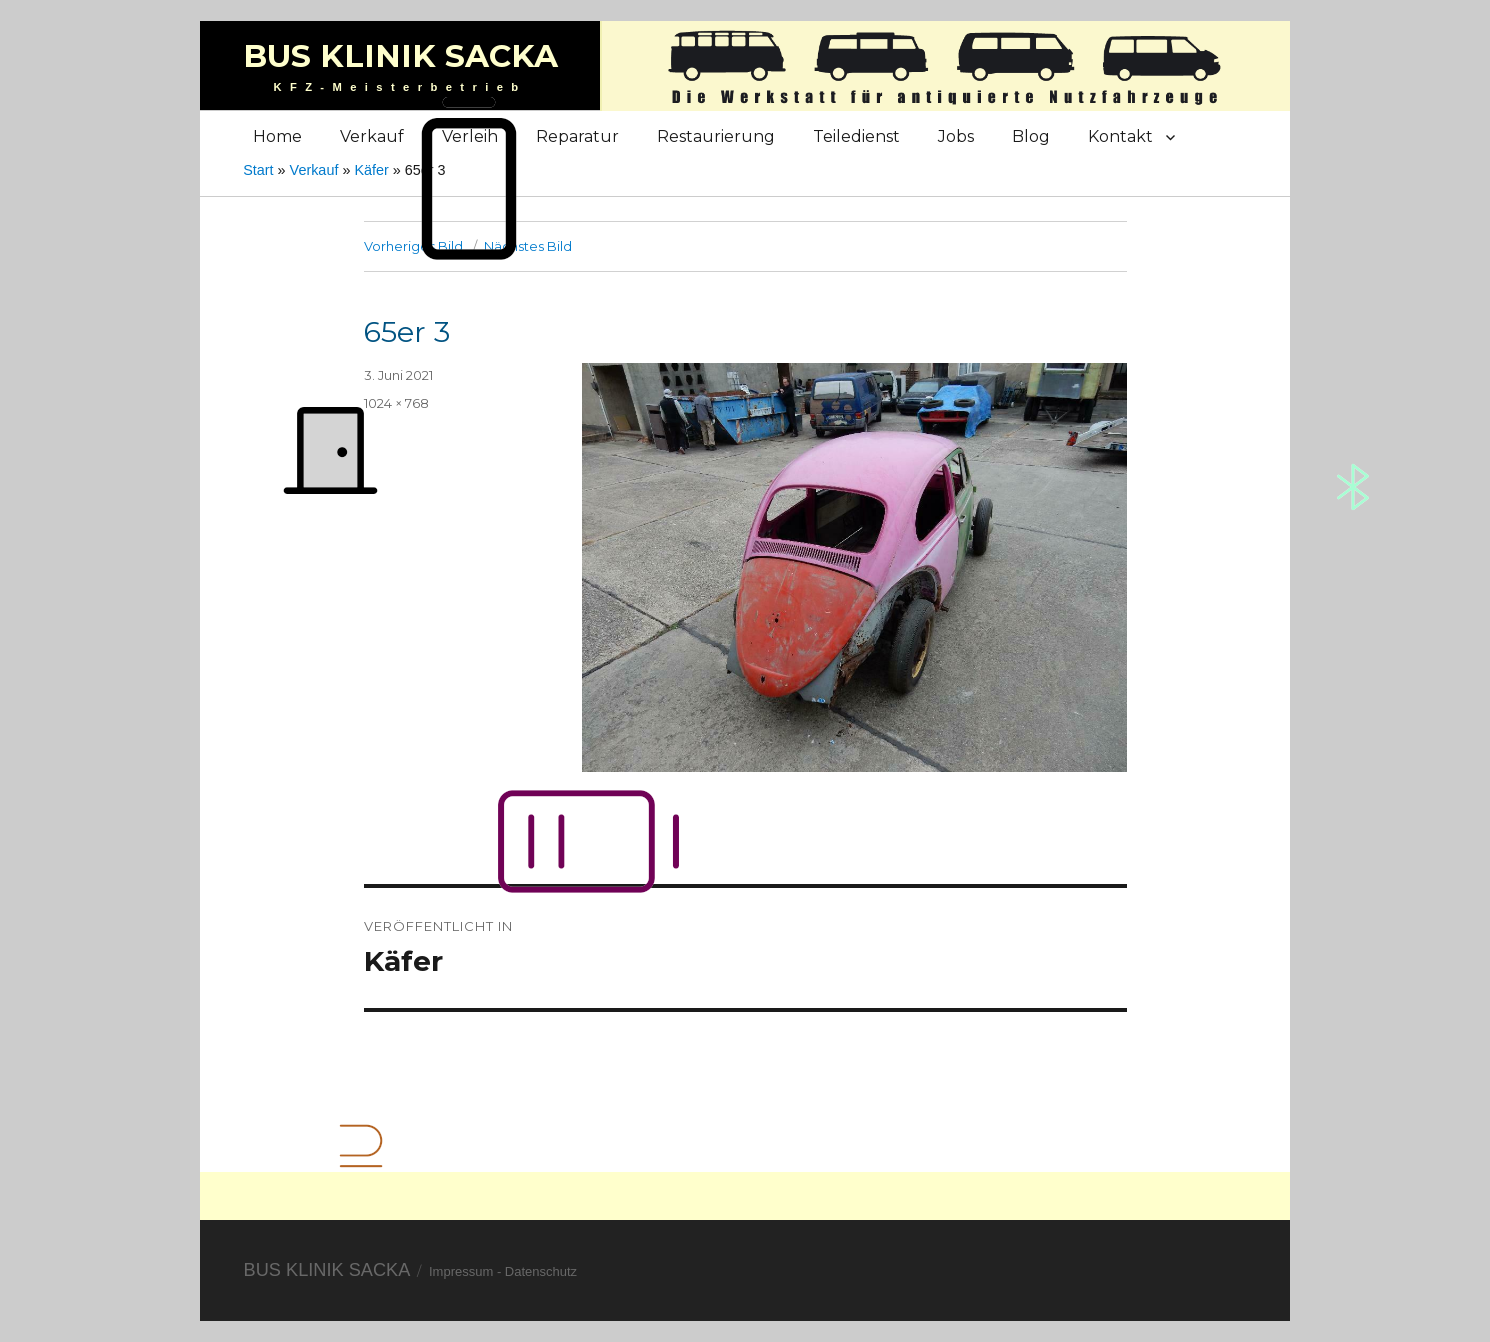  What do you see at coordinates (585, 841) in the screenshot?
I see `indicates medium battery level` at bounding box center [585, 841].